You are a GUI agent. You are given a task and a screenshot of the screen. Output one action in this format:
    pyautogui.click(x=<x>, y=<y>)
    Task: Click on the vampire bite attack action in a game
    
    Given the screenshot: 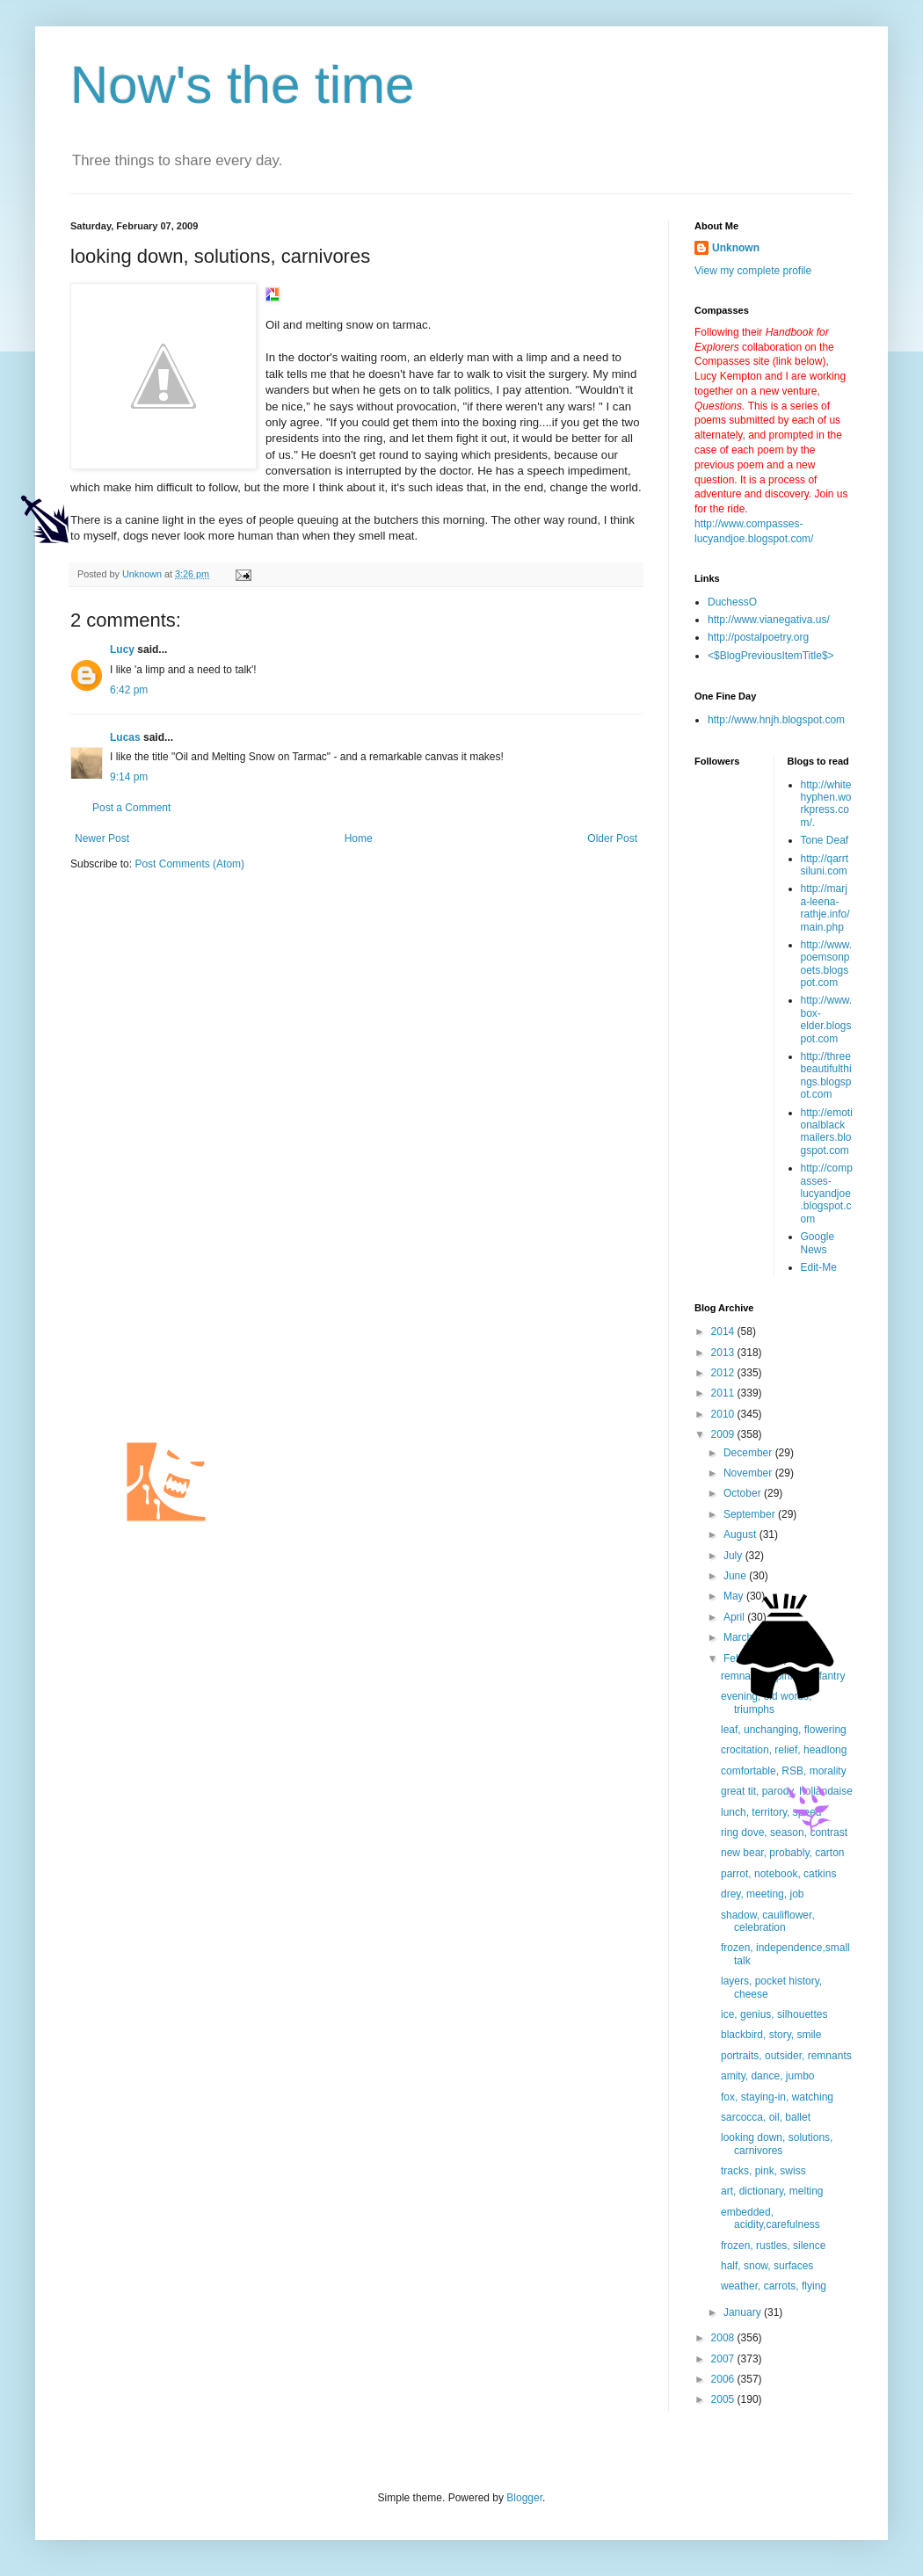 What is the action you would take?
    pyautogui.click(x=166, y=1482)
    